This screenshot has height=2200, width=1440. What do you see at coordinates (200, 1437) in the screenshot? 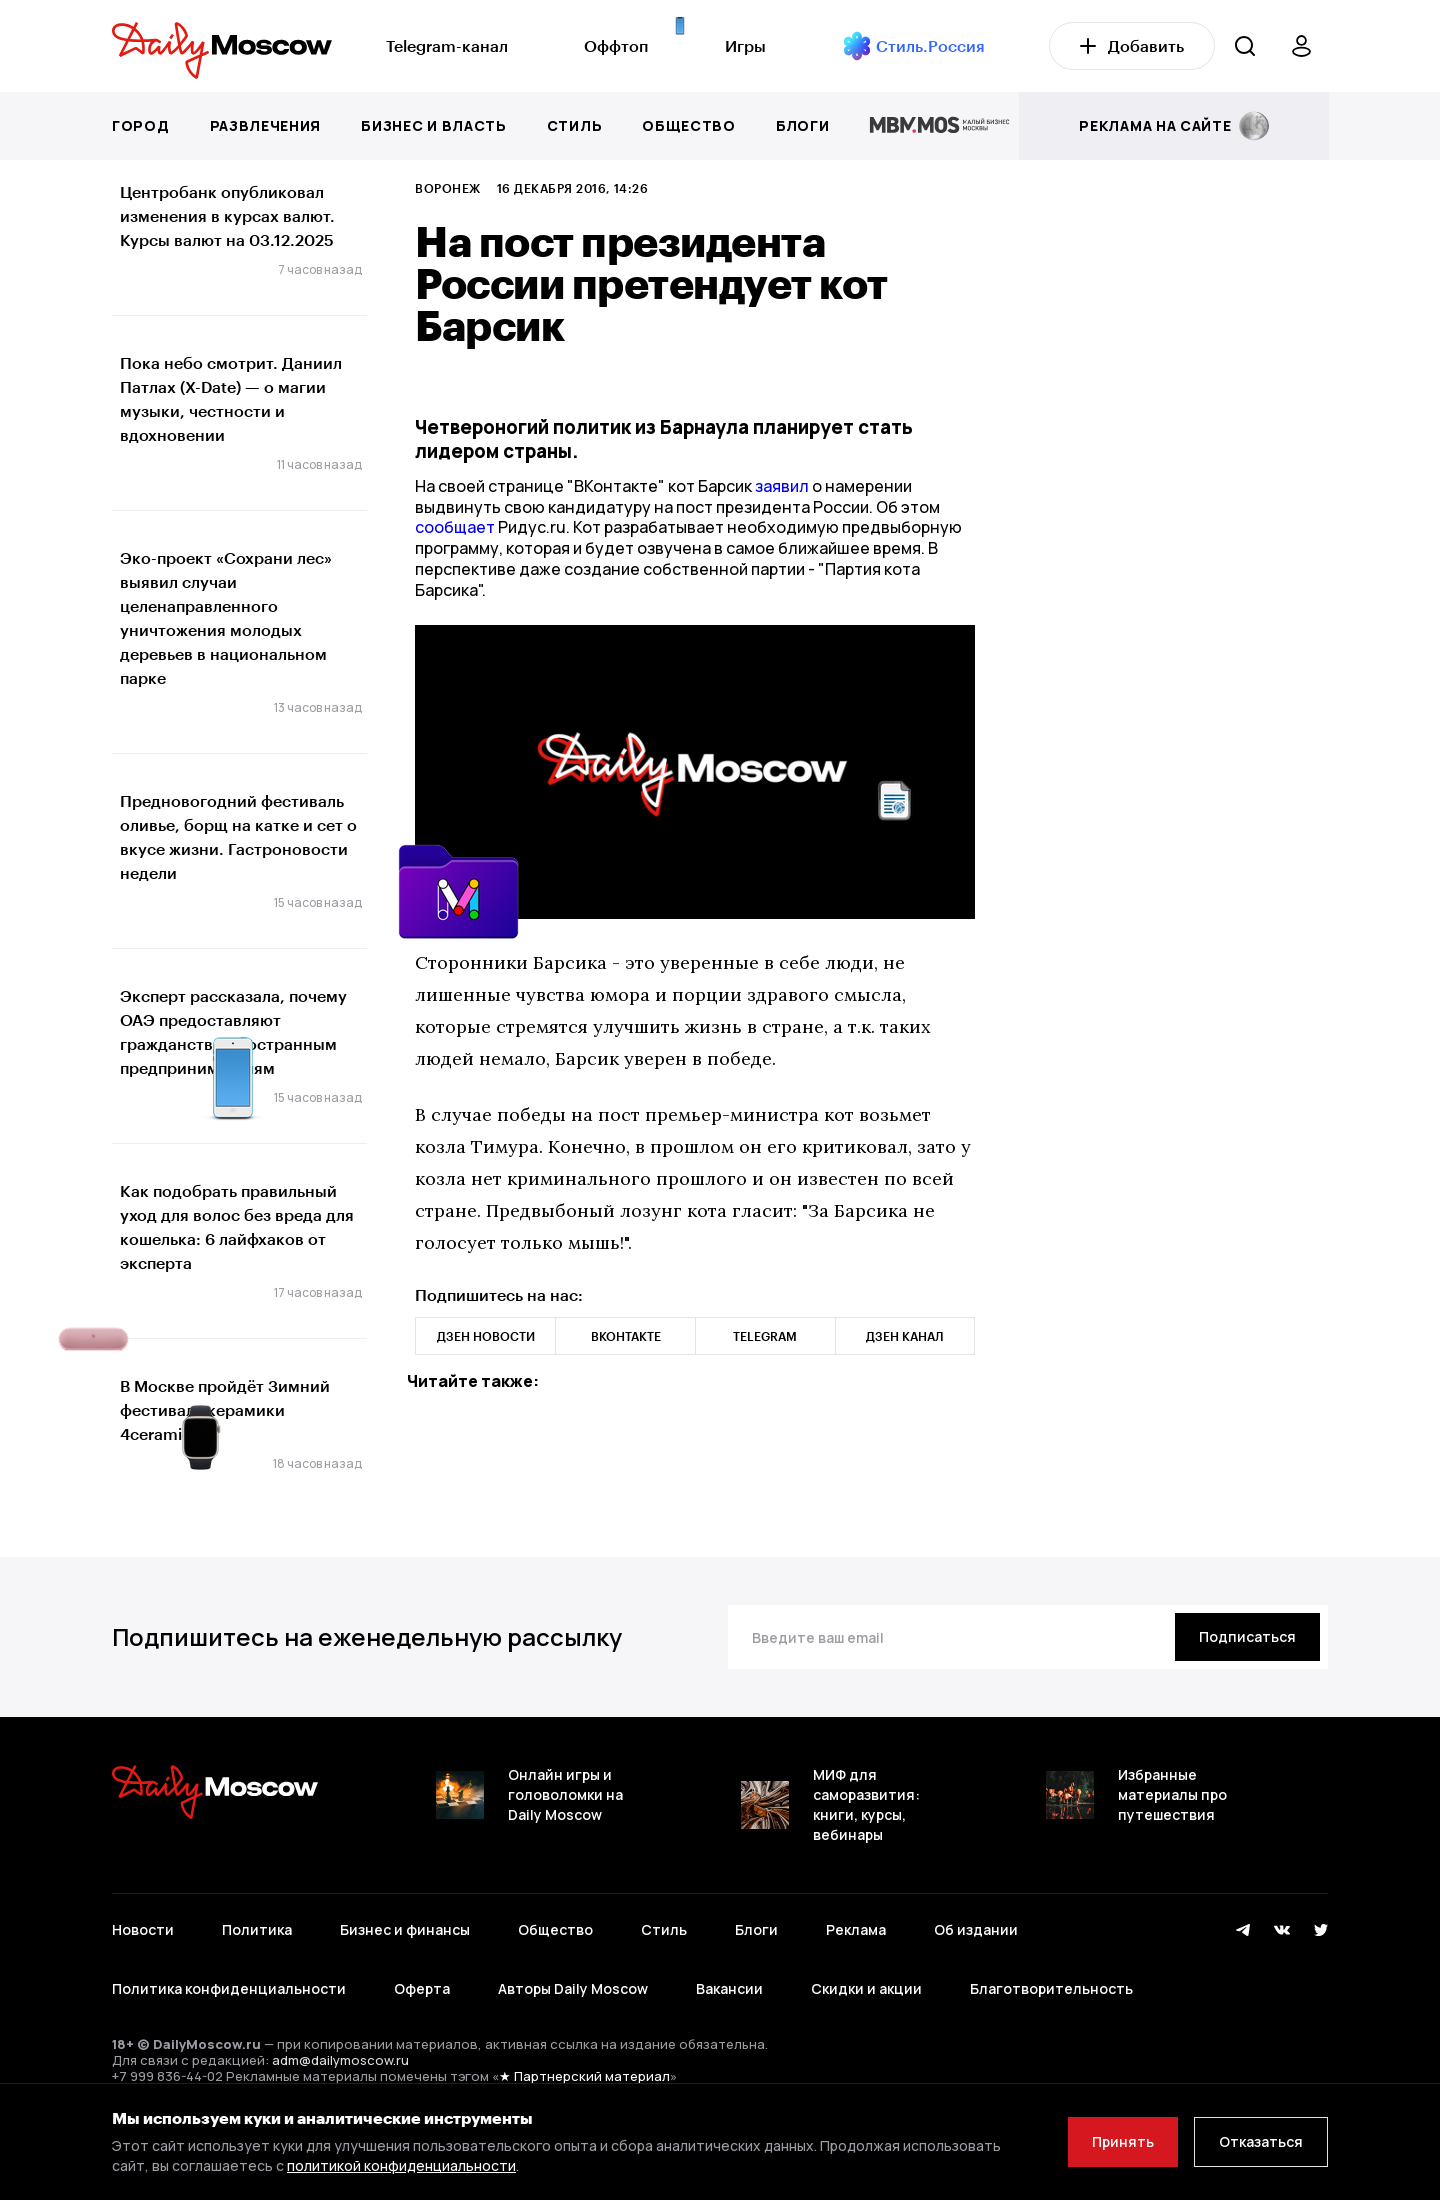
I see `manage your paired Apple Watch SE` at bounding box center [200, 1437].